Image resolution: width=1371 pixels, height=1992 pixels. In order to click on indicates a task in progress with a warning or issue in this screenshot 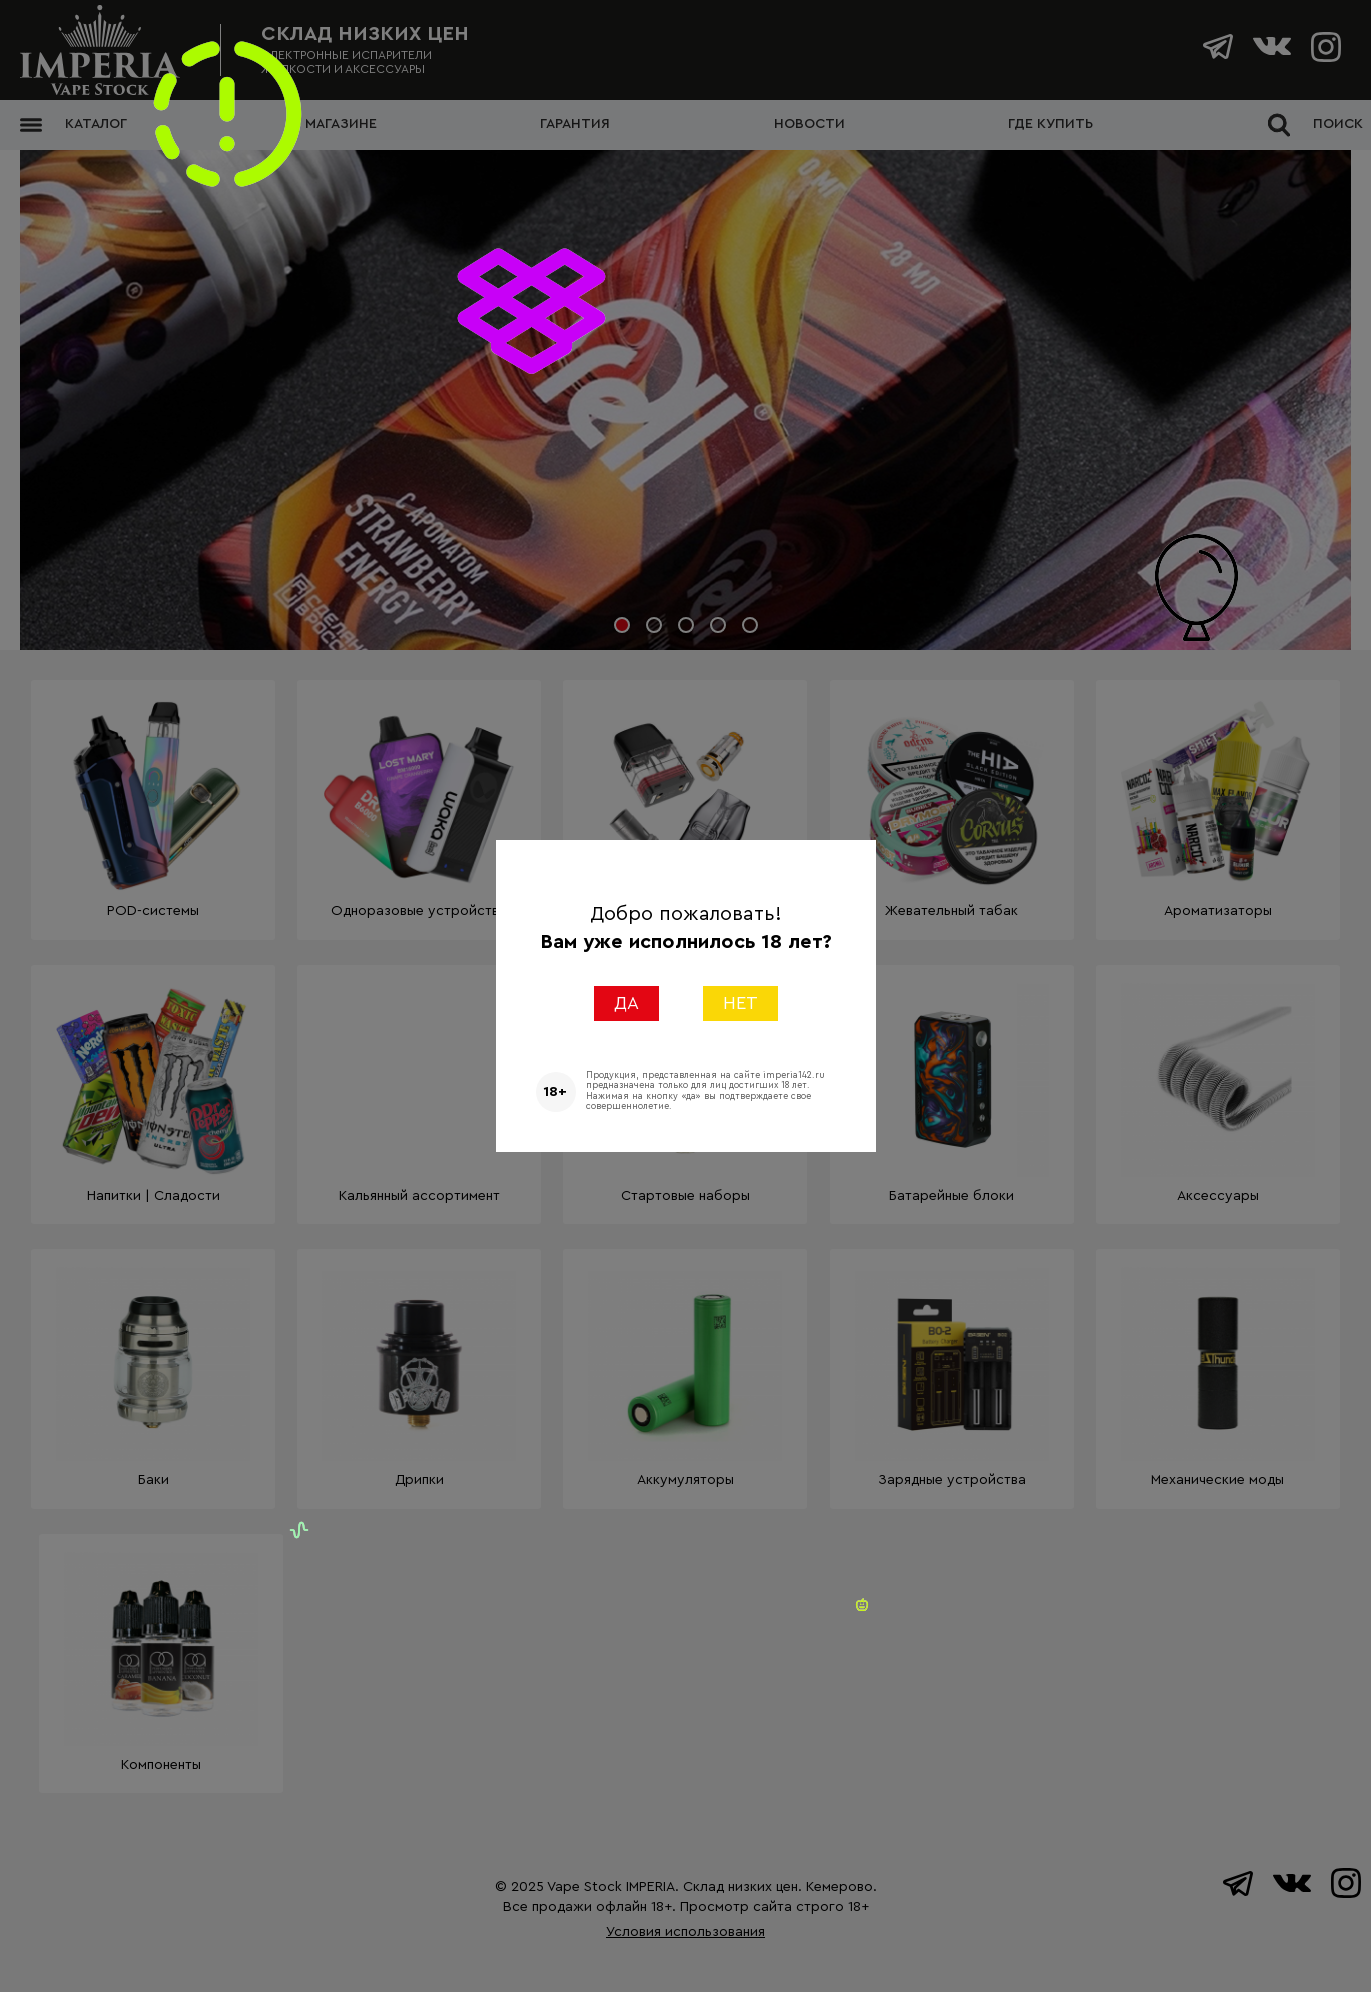, I will do `click(227, 114)`.